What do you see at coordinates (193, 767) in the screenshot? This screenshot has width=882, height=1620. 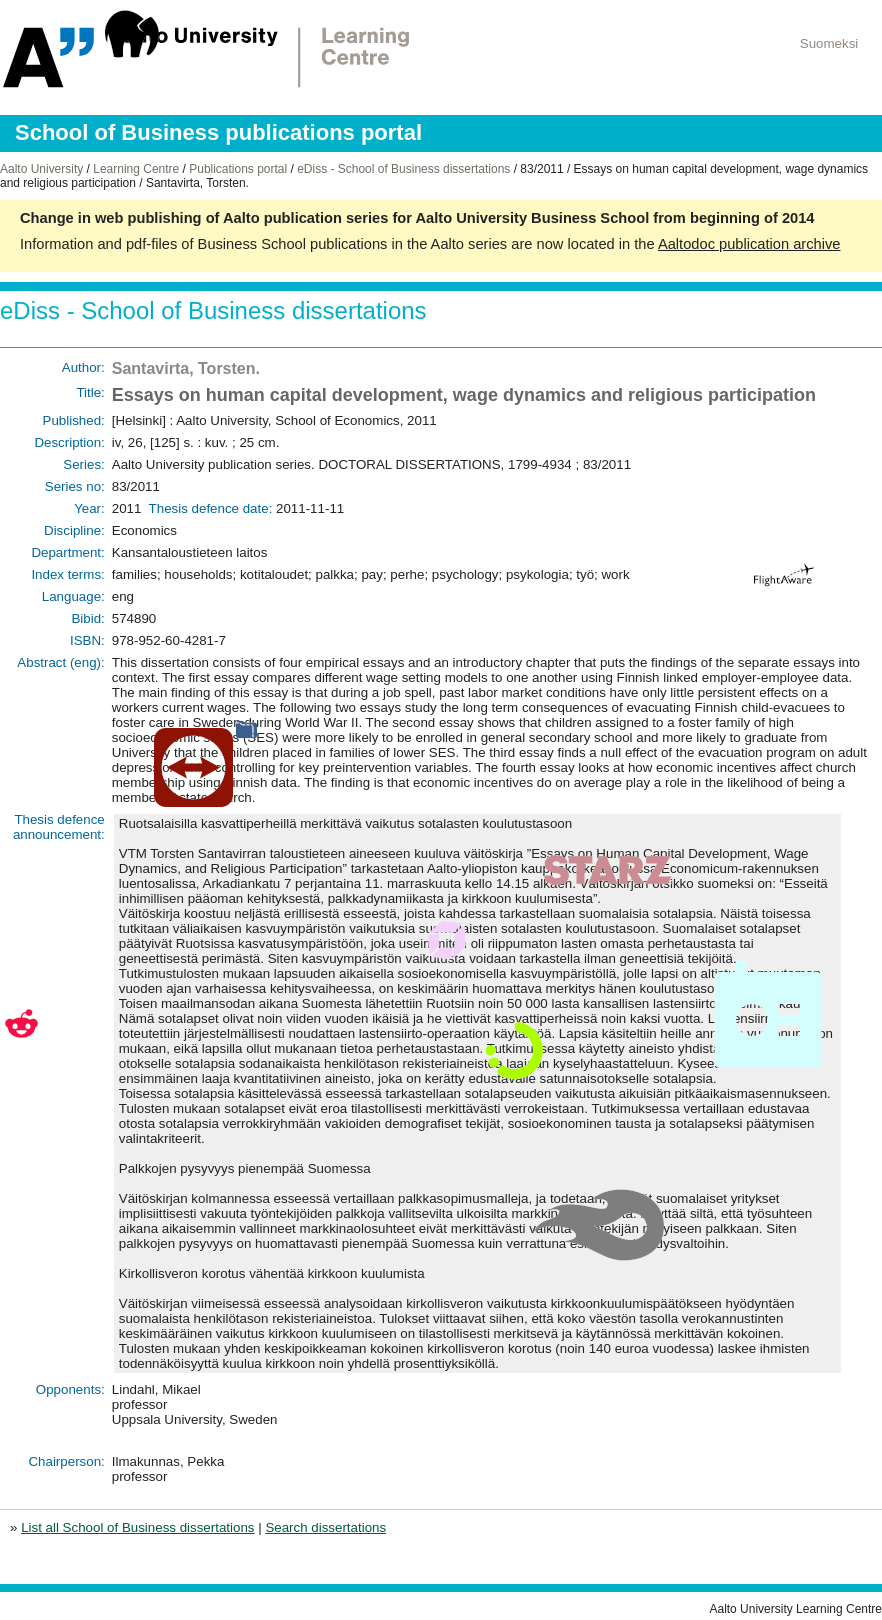 I see `launch teamviewer remote desktop application` at bounding box center [193, 767].